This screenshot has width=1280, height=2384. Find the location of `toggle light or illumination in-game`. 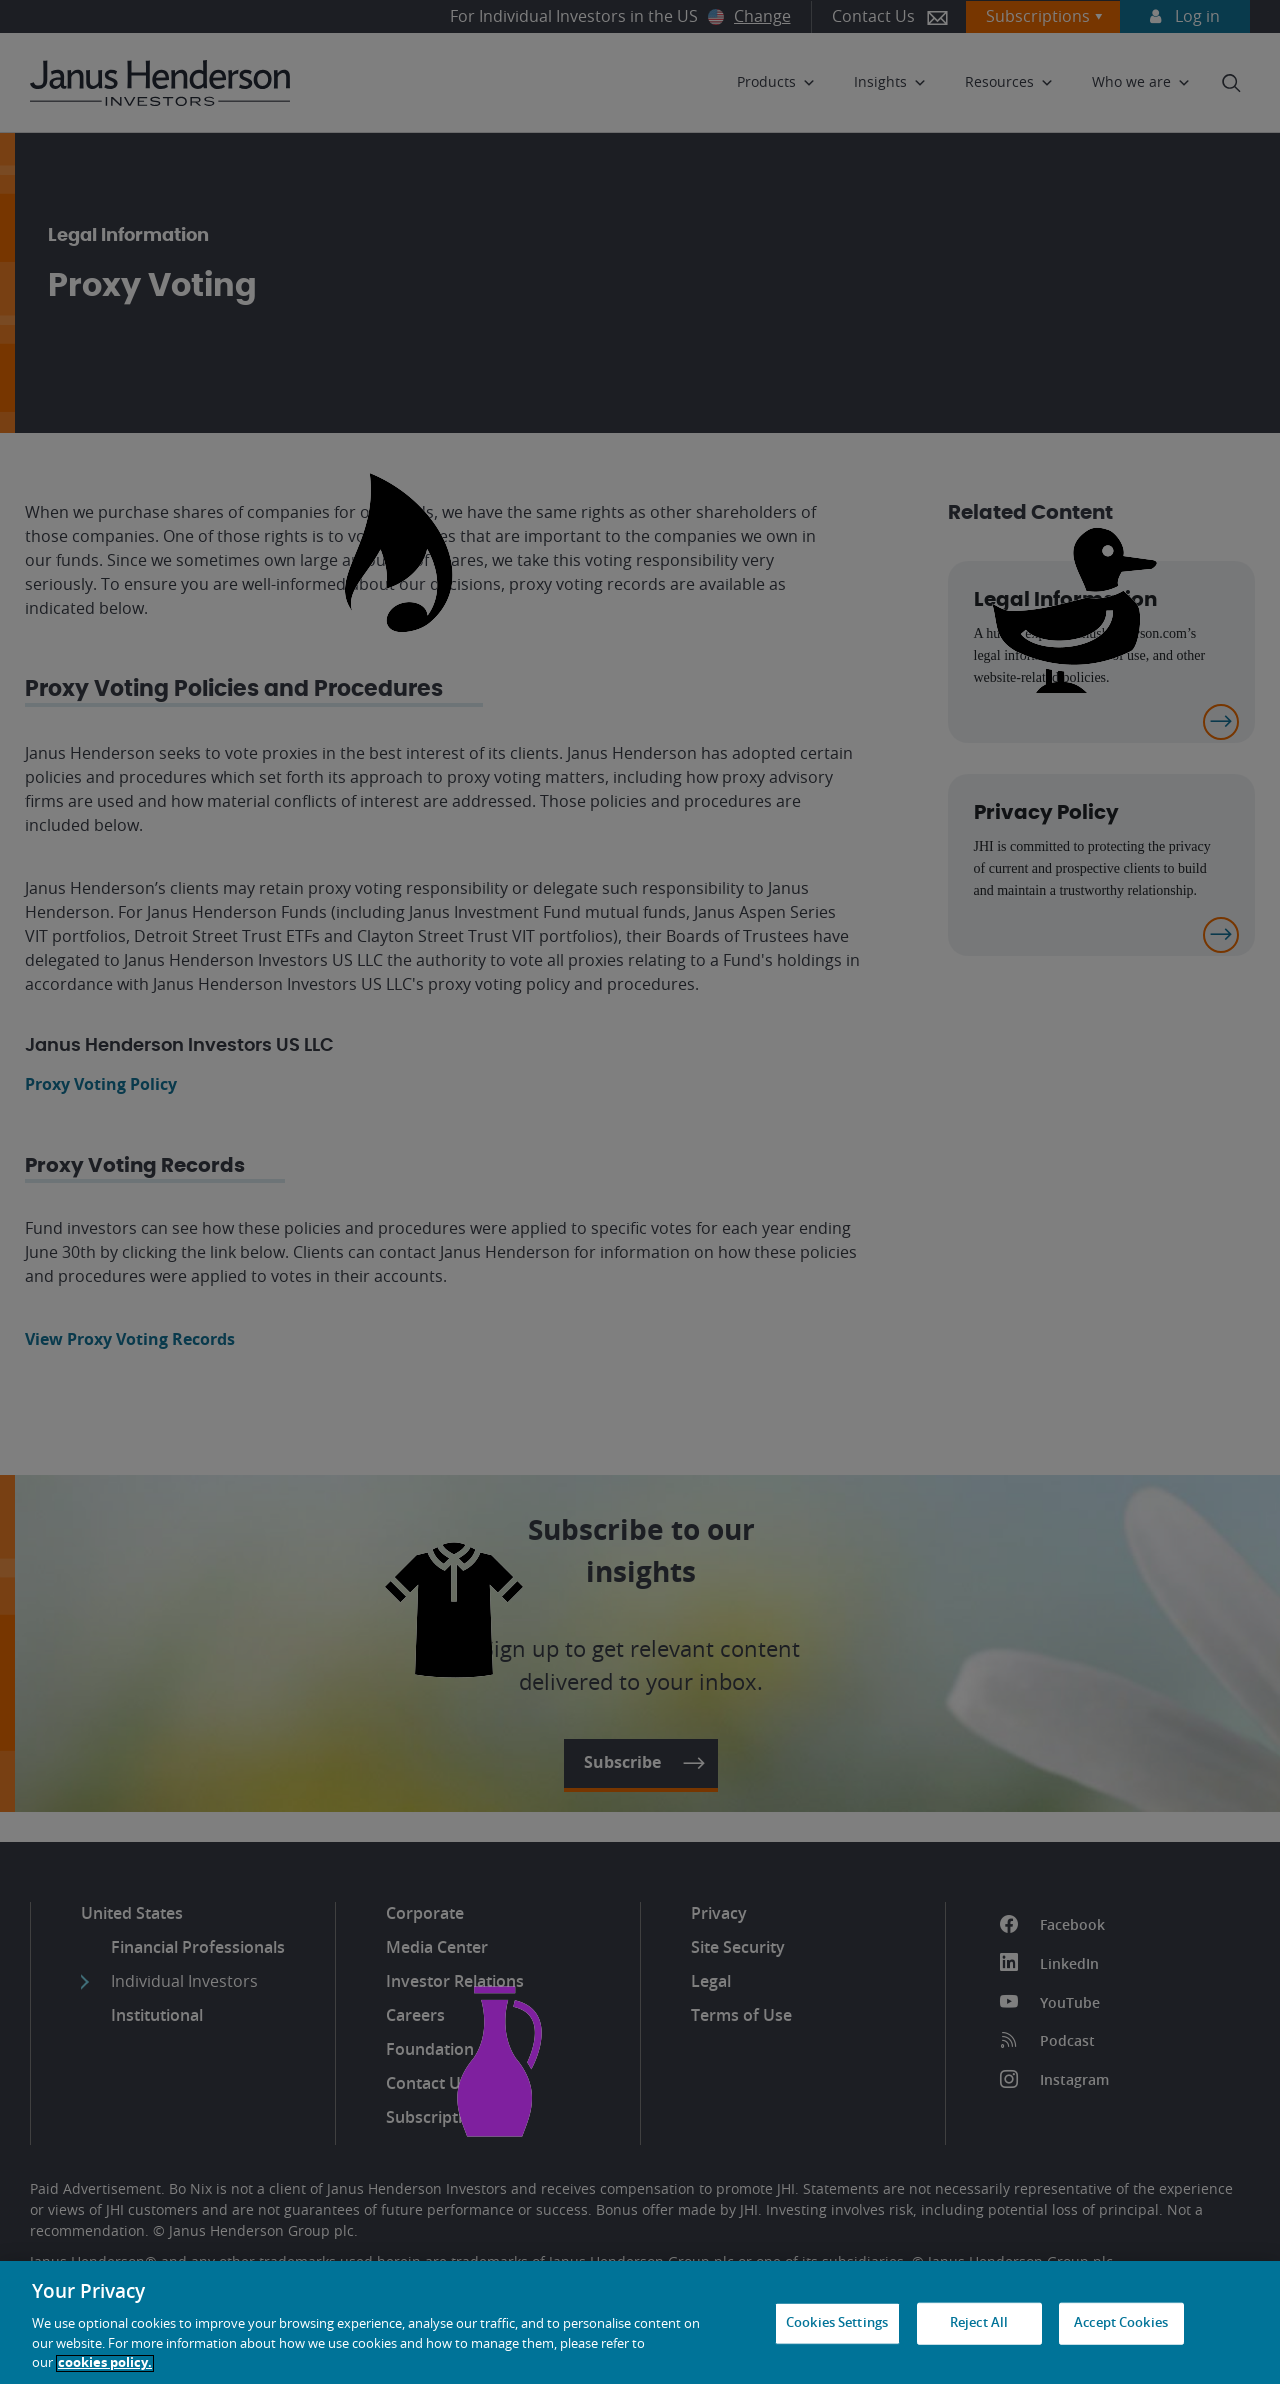

toggle light or illumination in-game is located at coordinates (394, 552).